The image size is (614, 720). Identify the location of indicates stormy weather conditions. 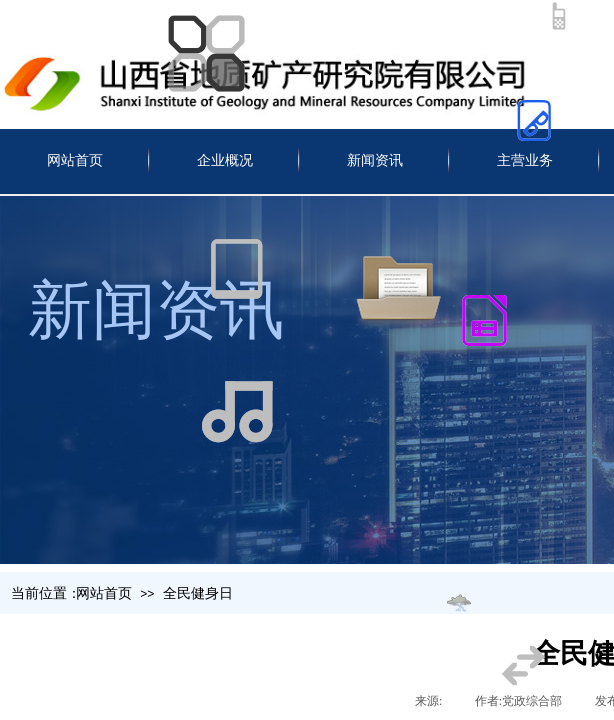
(459, 602).